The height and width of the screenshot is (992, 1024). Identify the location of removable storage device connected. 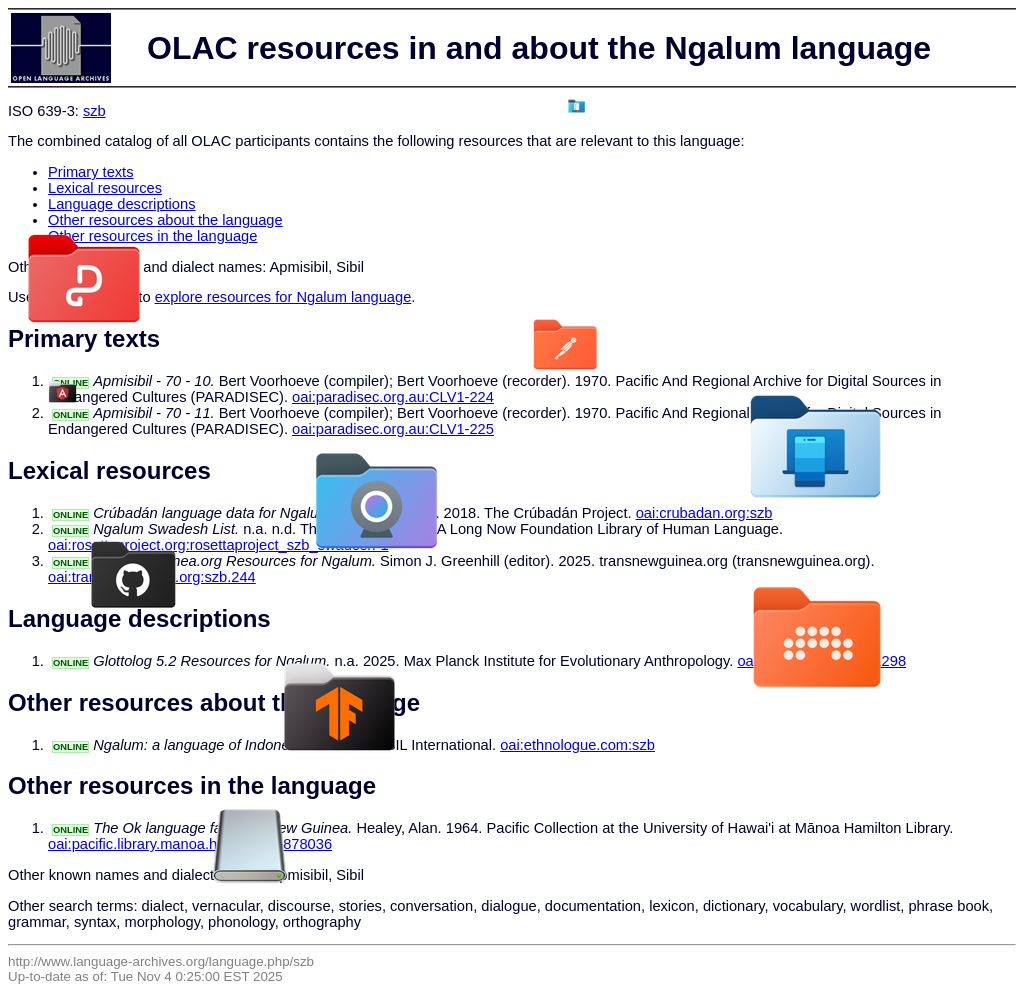
(249, 845).